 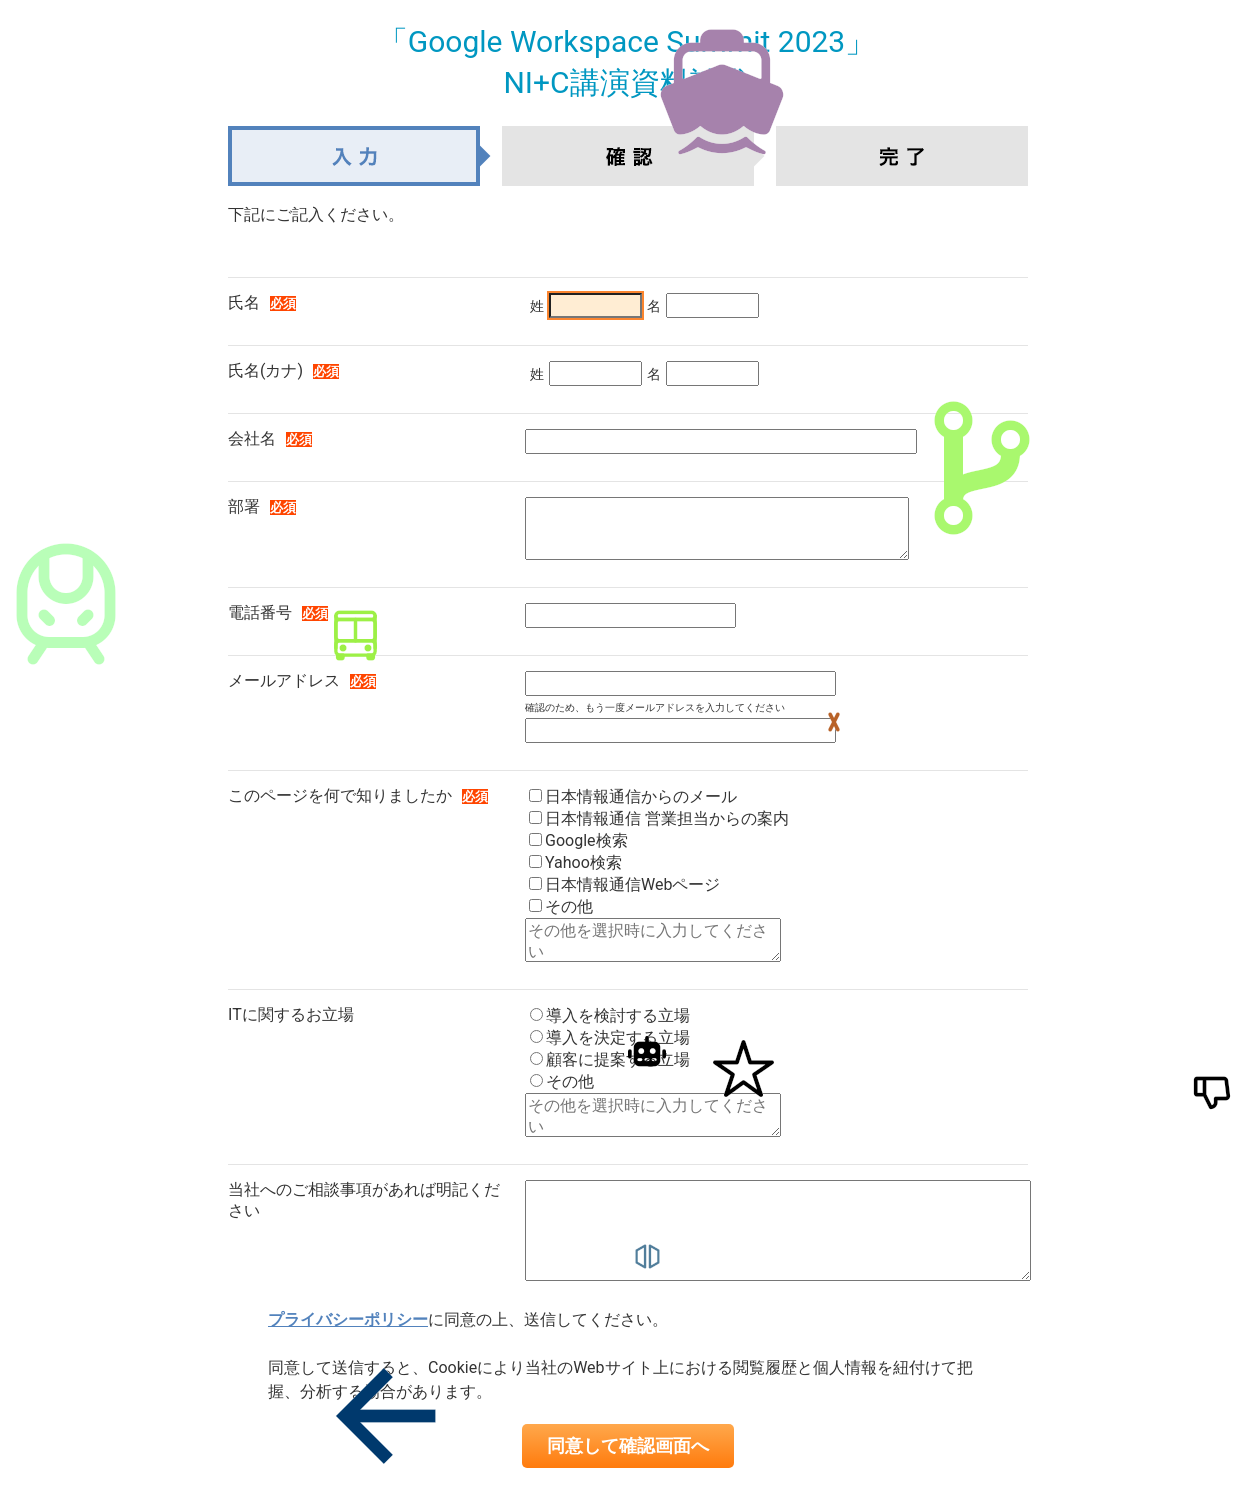 What do you see at coordinates (387, 1416) in the screenshot?
I see `go back to the previous screen` at bounding box center [387, 1416].